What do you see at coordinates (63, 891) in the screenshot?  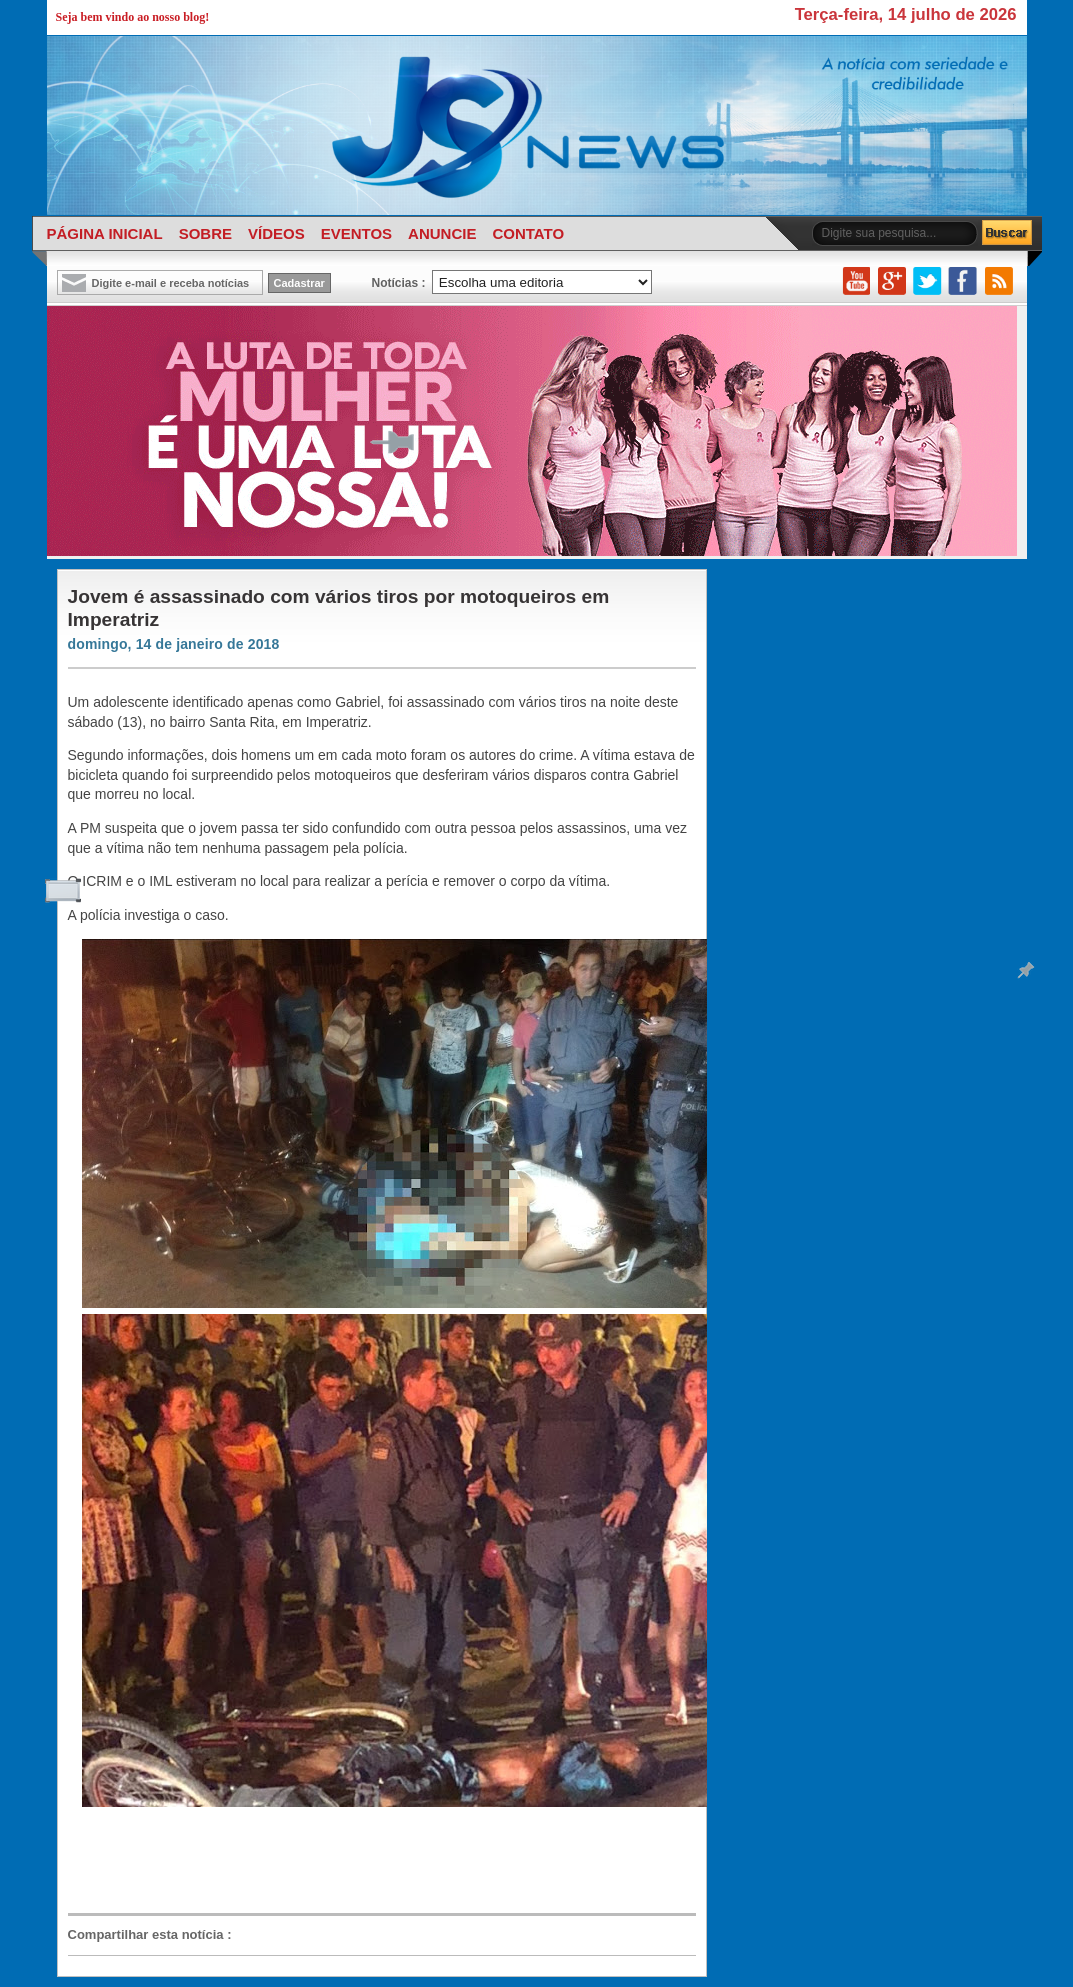 I see `access device settings` at bounding box center [63, 891].